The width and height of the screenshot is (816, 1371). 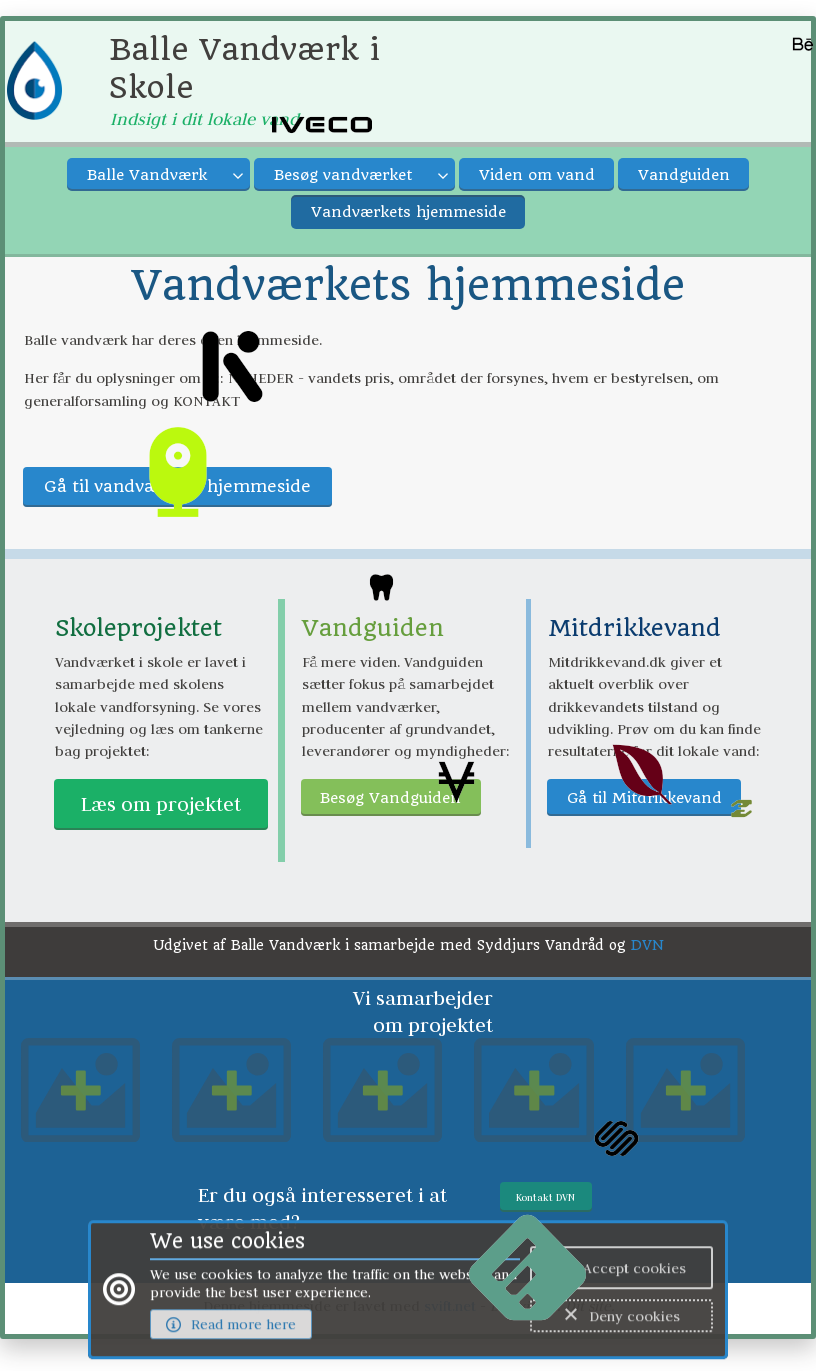 I want to click on open Feedly app, so click(x=527, y=1267).